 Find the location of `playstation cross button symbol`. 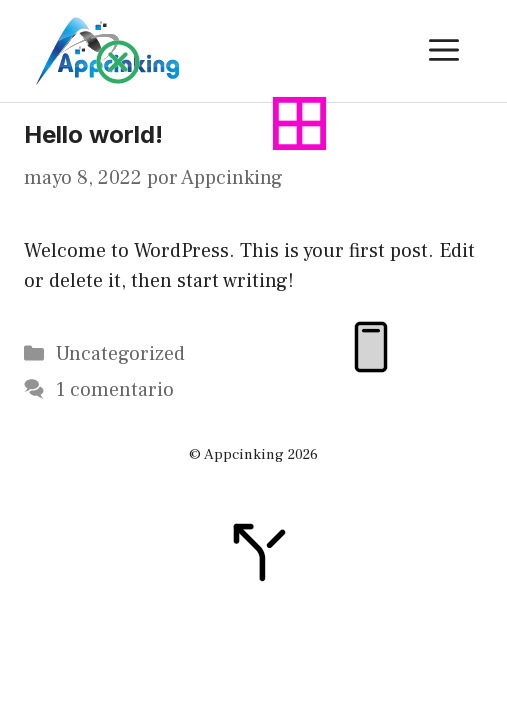

playstation cross button symbol is located at coordinates (118, 62).